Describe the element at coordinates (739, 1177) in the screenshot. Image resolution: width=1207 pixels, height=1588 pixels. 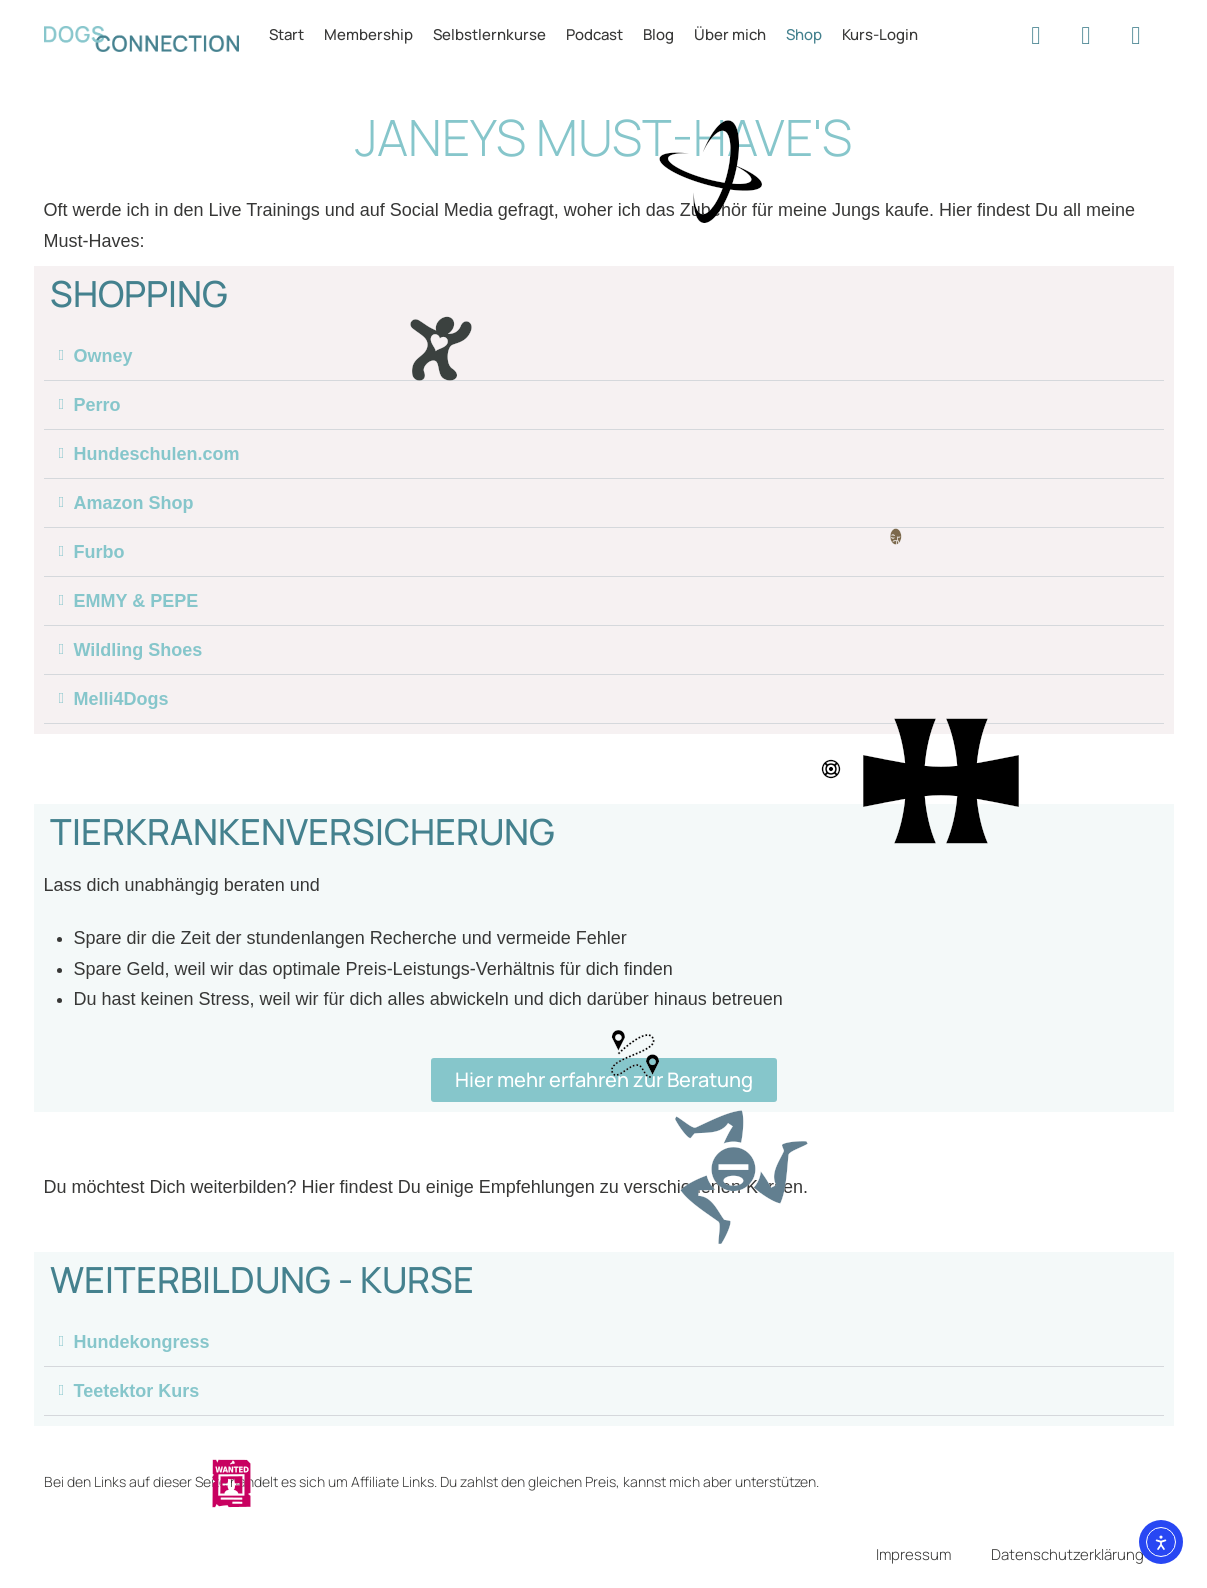
I see `sicilian cultural or regional symbol` at that location.